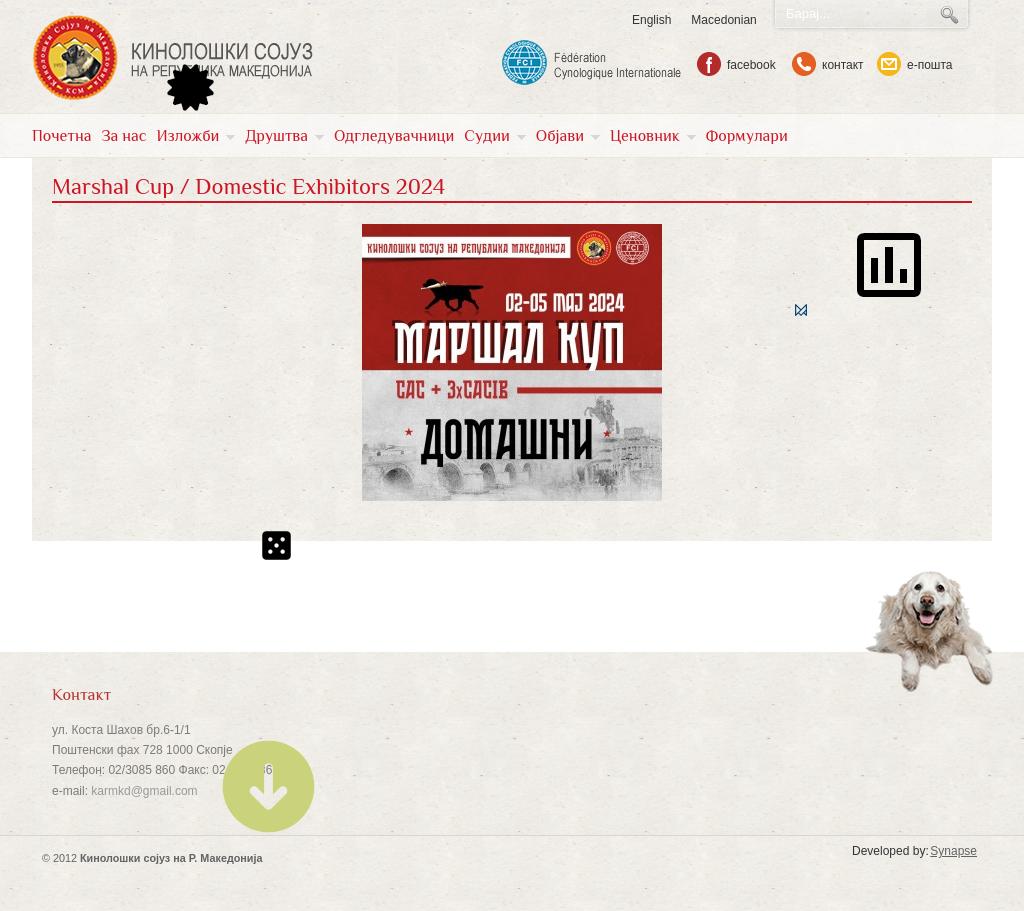 The width and height of the screenshot is (1024, 911). What do you see at coordinates (268, 786) in the screenshot?
I see `download a file or content` at bounding box center [268, 786].